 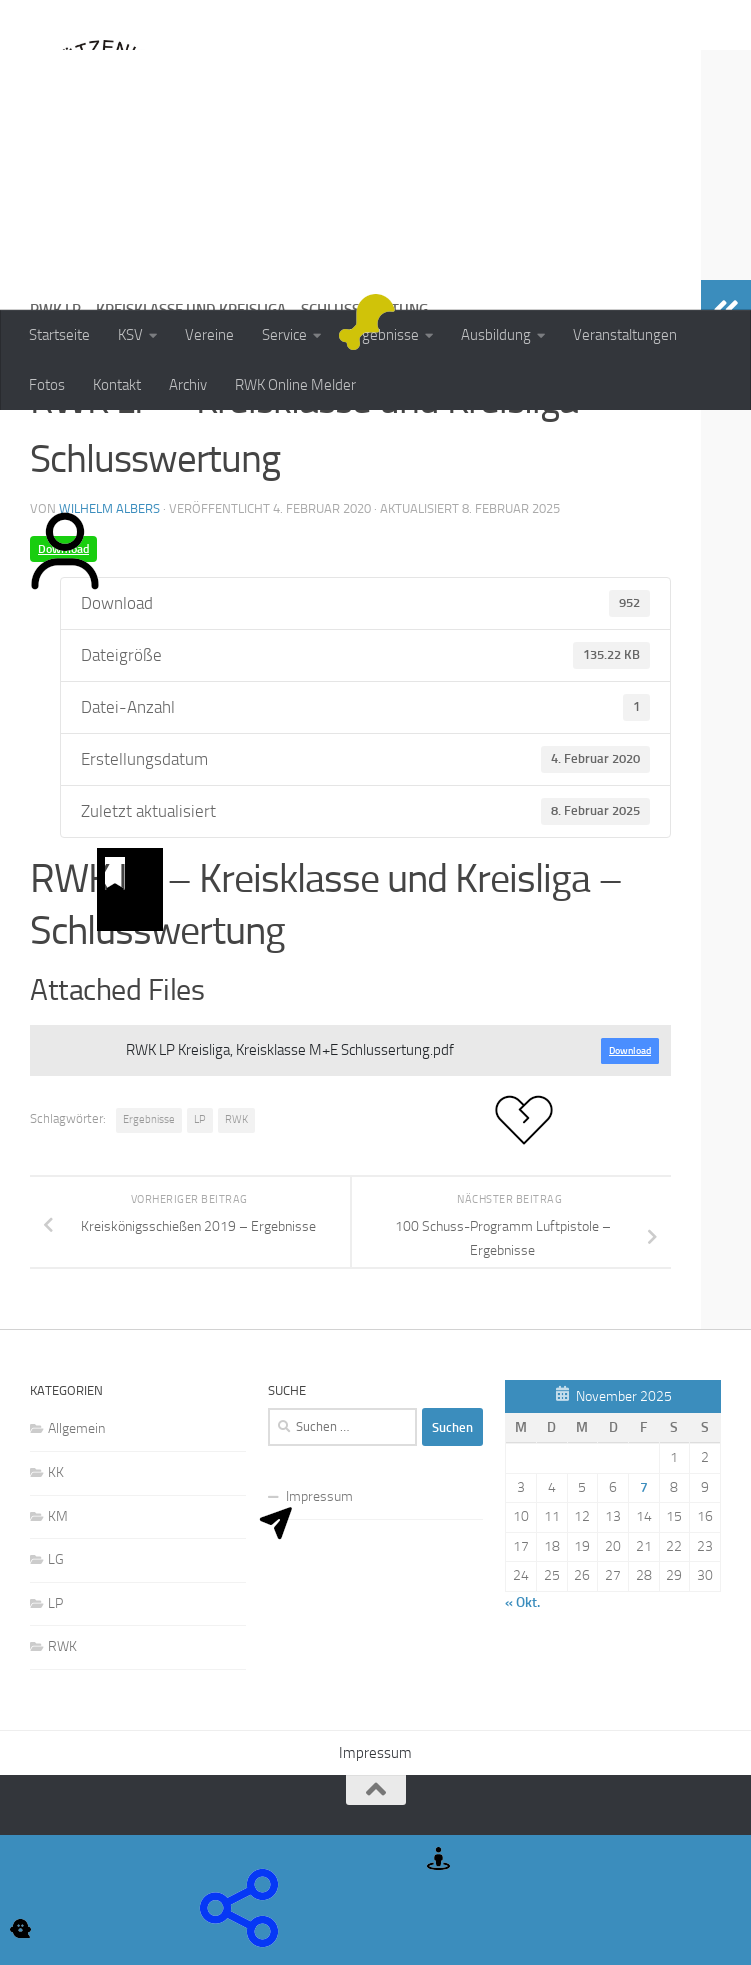 I want to click on access street view mode, so click(x=438, y=1858).